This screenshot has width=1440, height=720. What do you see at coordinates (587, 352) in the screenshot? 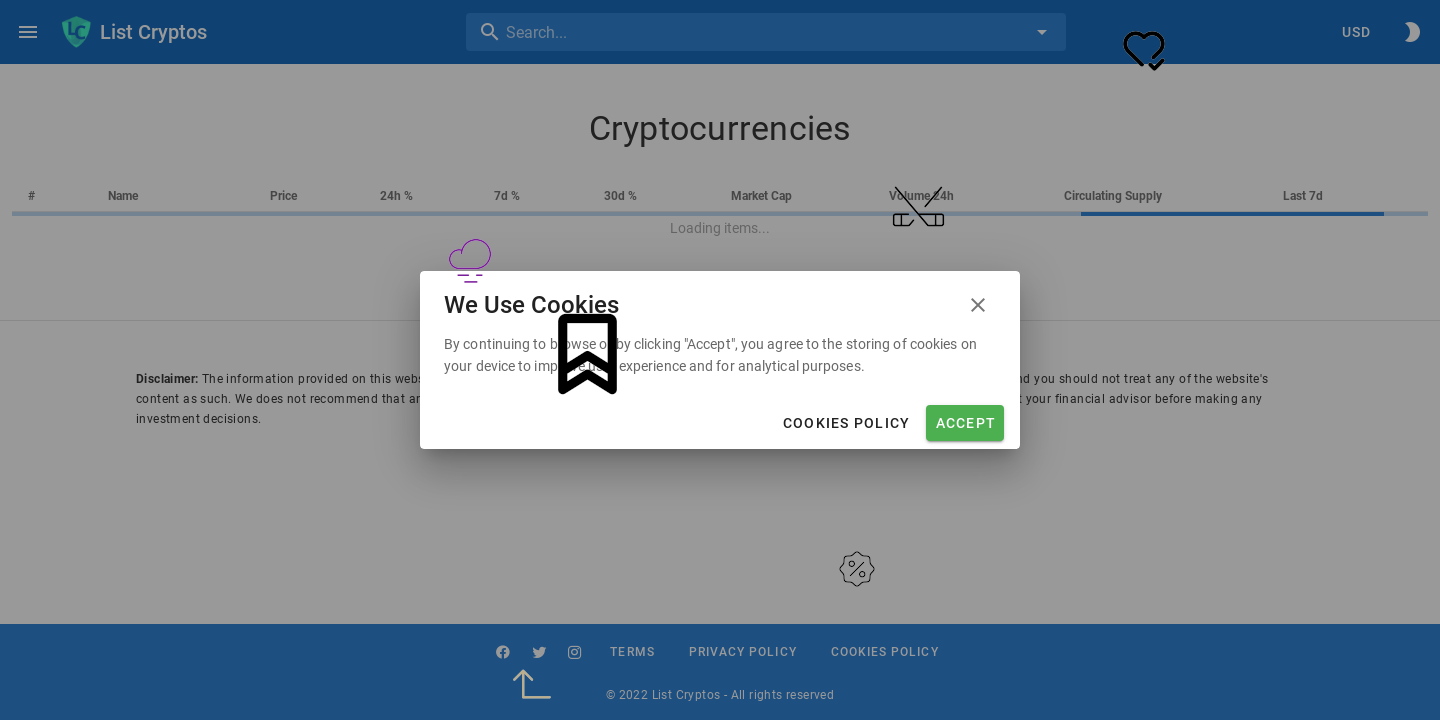
I see `save this item for later` at bounding box center [587, 352].